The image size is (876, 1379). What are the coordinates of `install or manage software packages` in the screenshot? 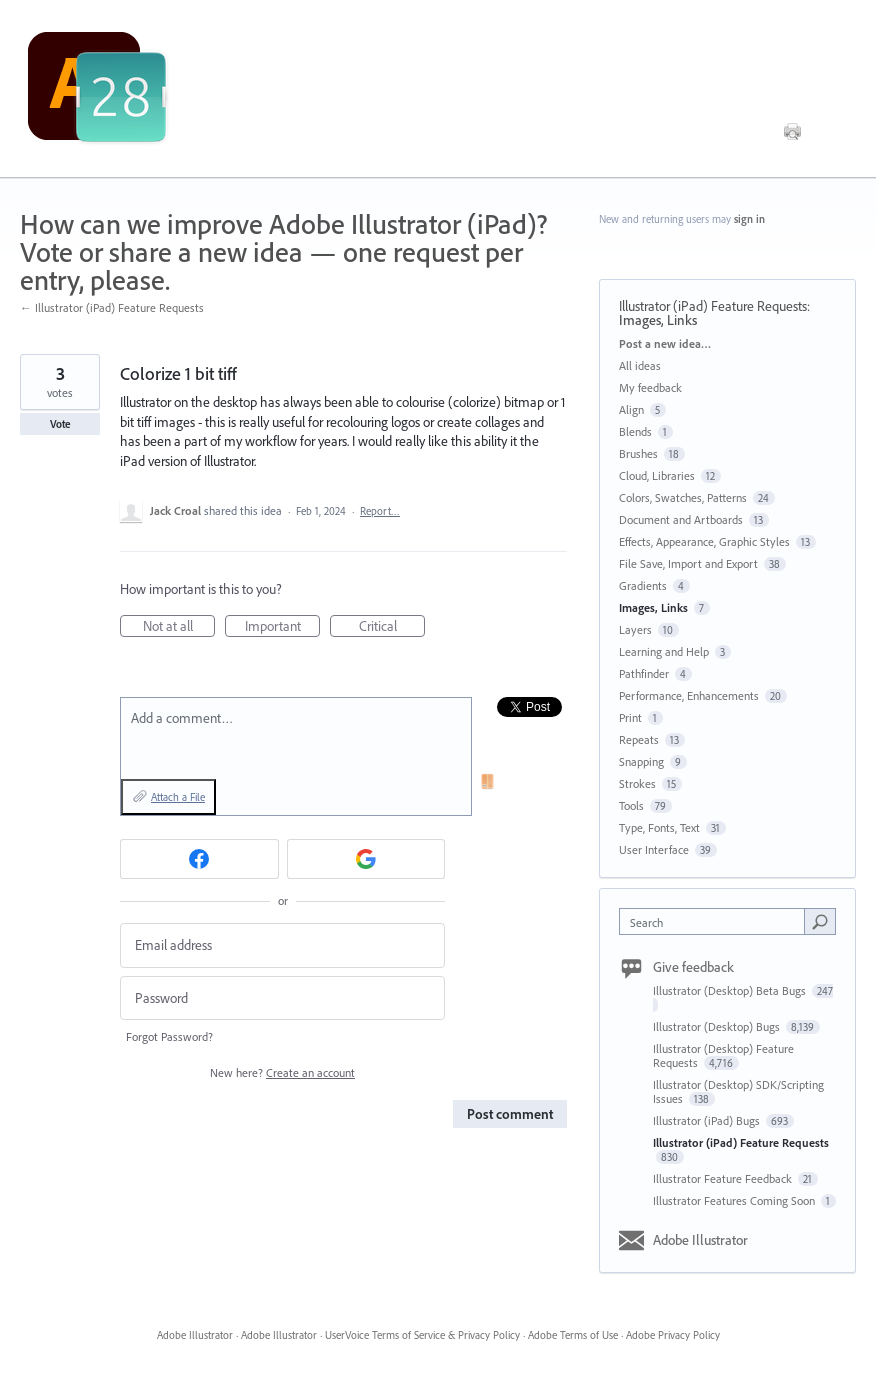 It's located at (487, 781).